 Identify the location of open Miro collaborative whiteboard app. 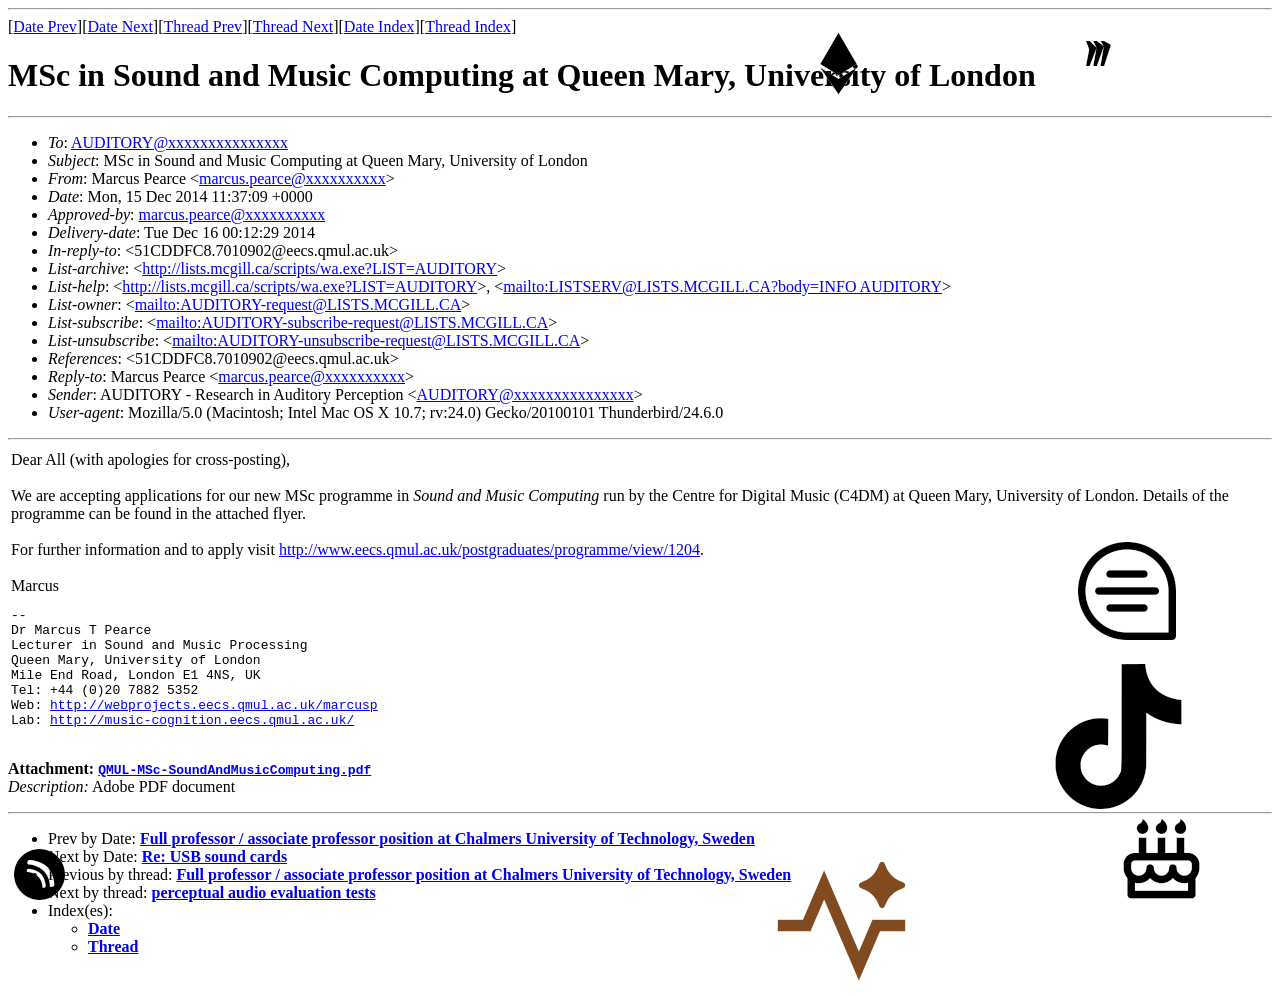
(1098, 53).